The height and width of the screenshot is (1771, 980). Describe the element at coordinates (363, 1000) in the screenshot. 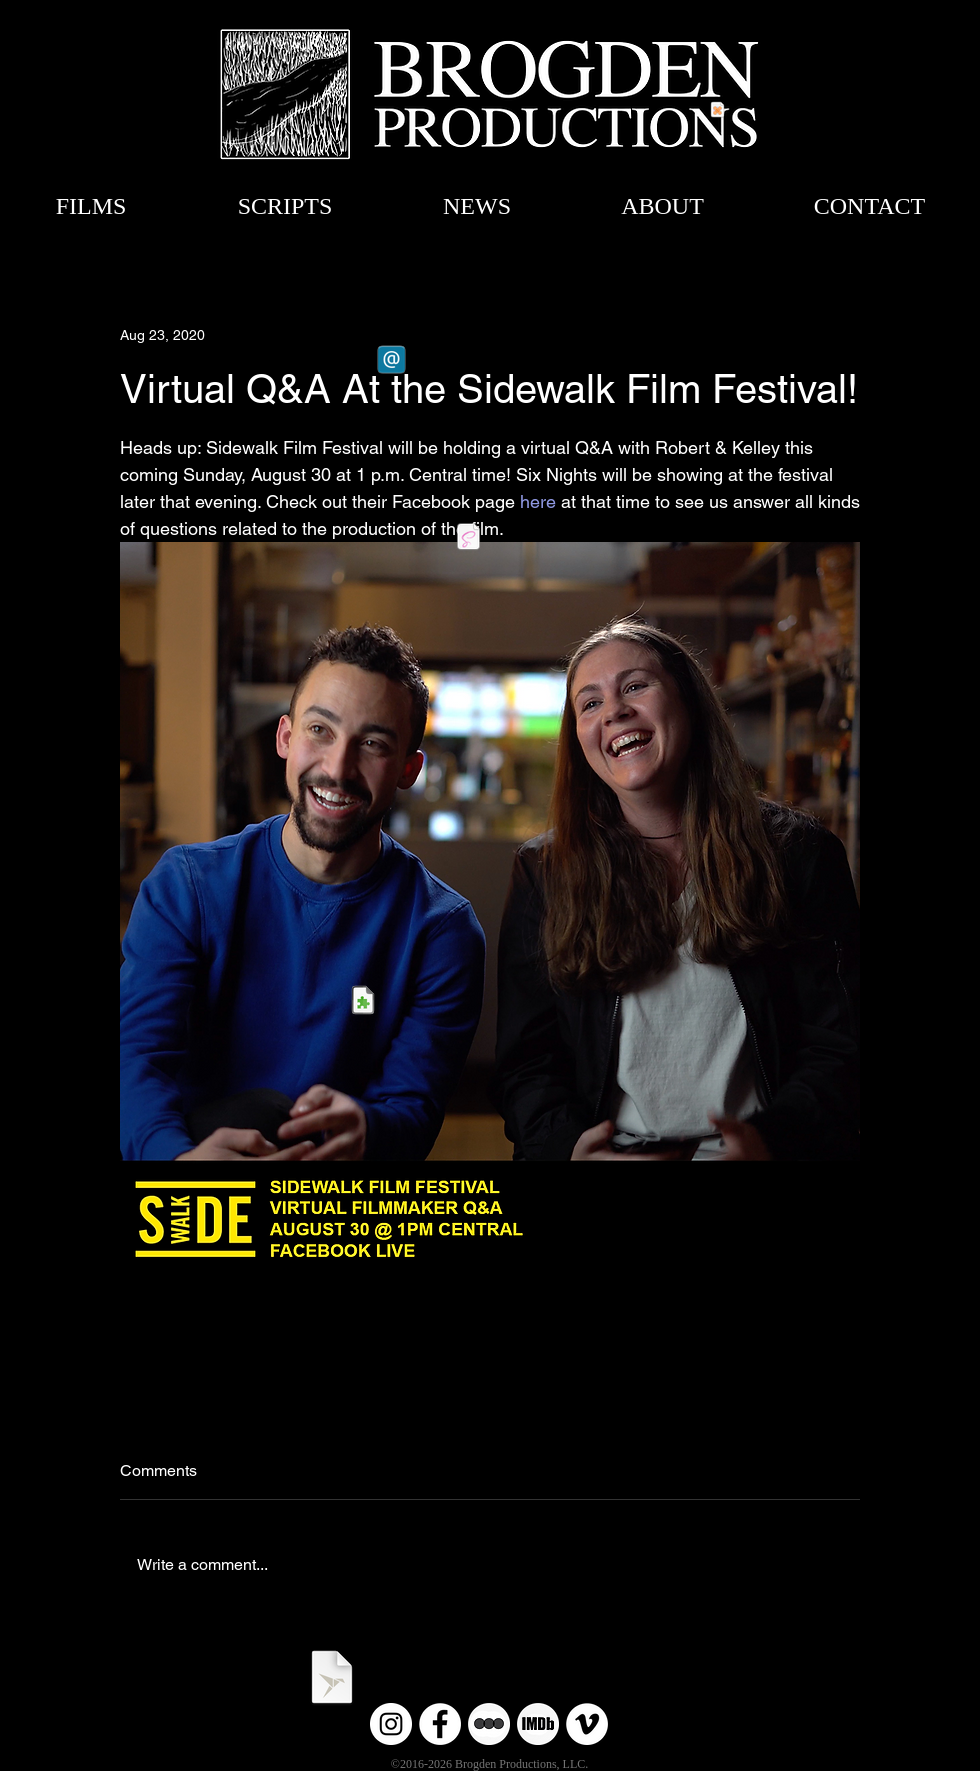

I see `openoffice or libreoffice extension file` at that location.